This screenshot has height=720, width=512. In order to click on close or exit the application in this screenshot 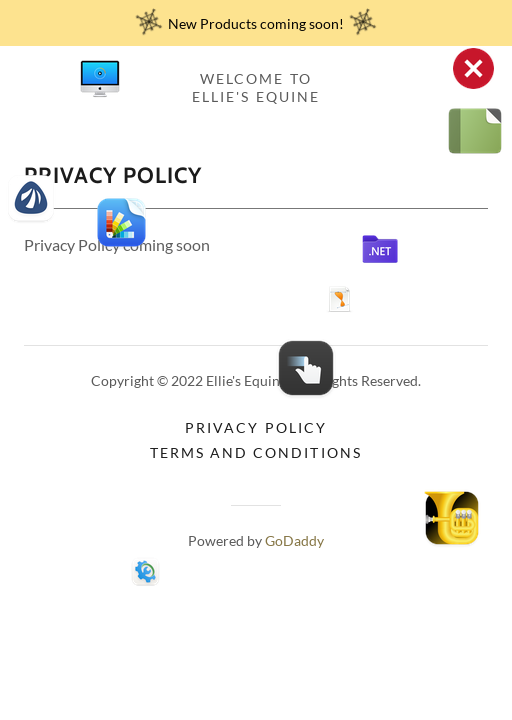, I will do `click(473, 68)`.